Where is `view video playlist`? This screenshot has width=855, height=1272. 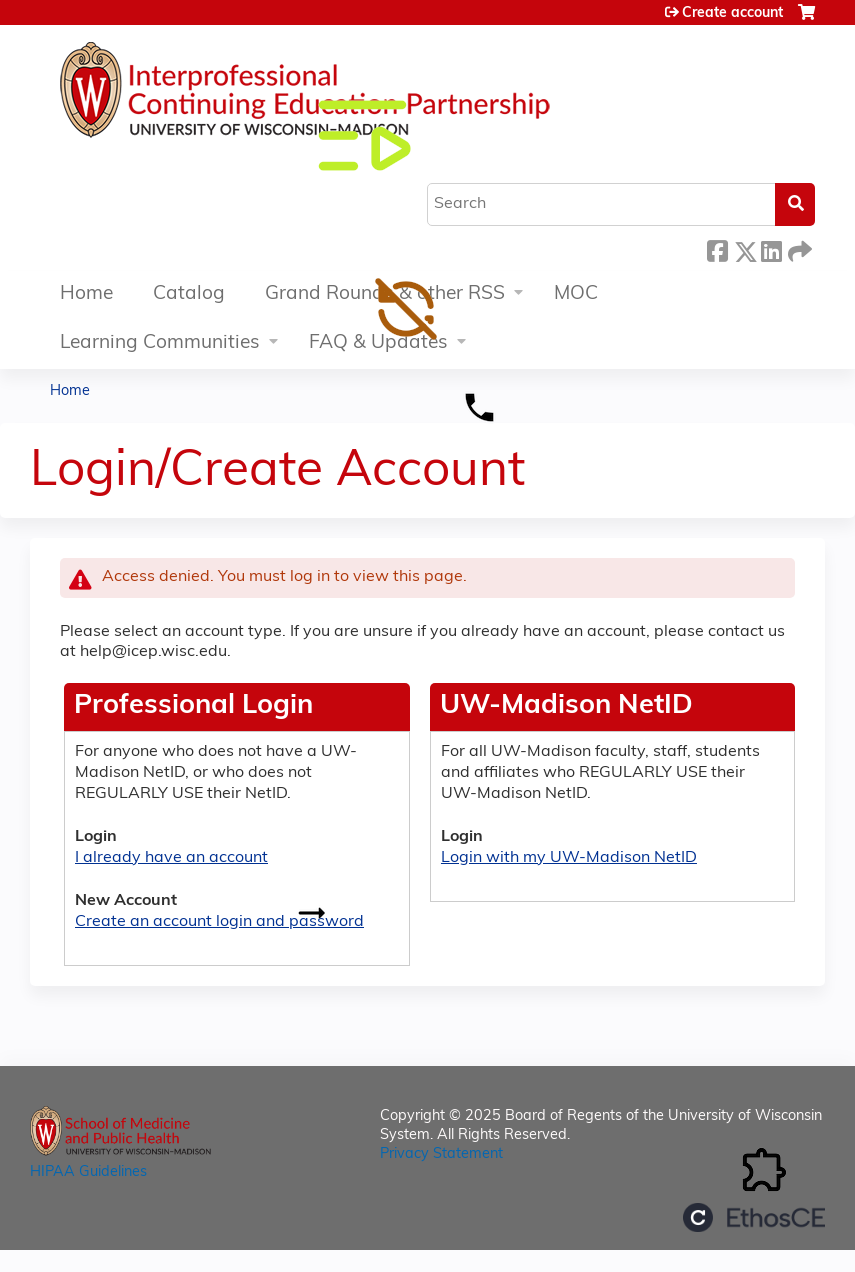 view video playlist is located at coordinates (362, 135).